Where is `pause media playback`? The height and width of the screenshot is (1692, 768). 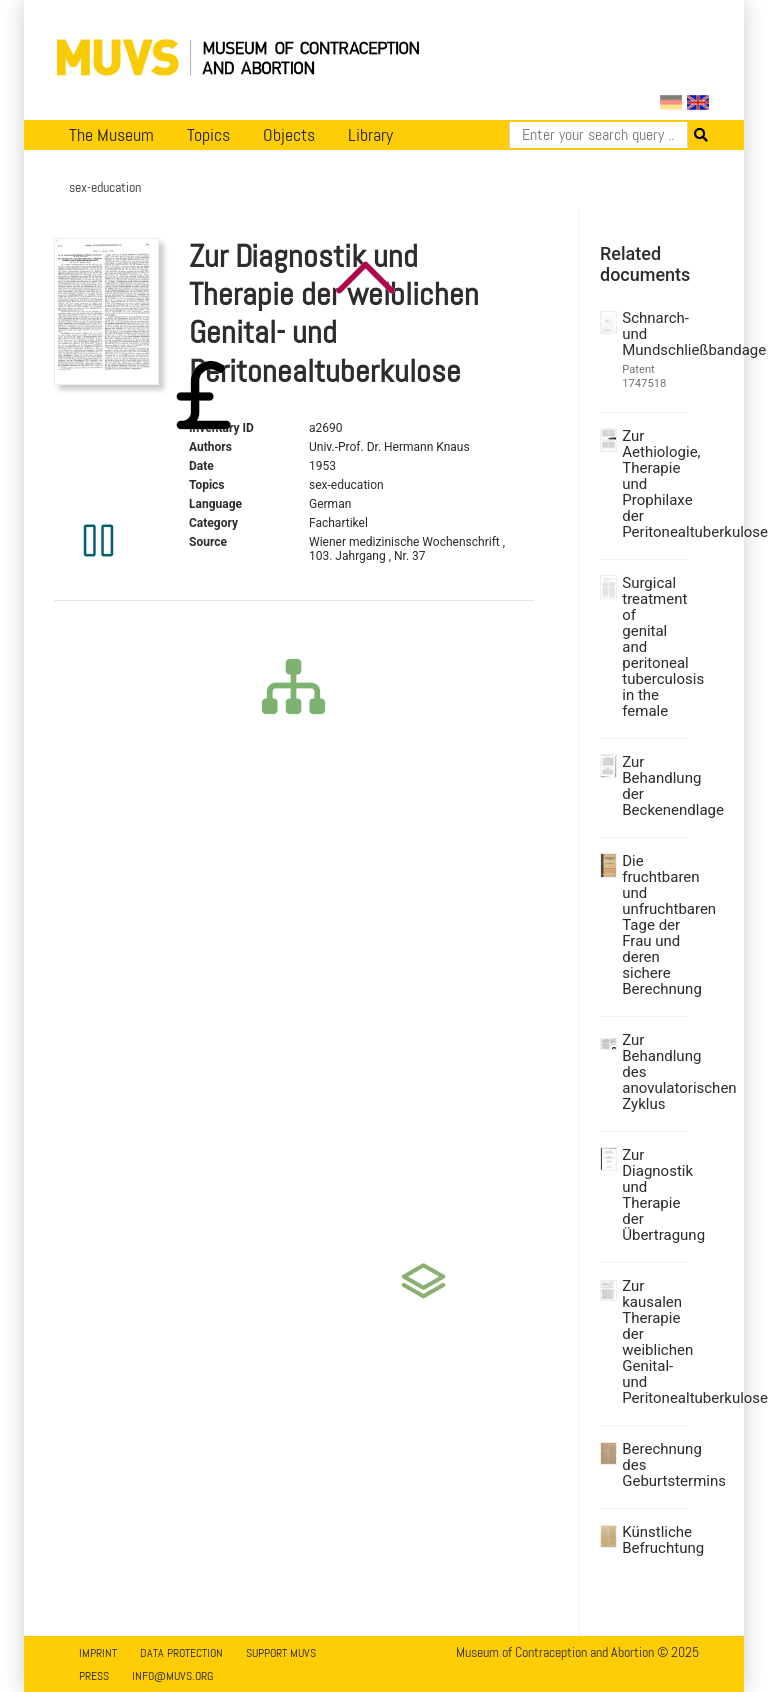 pause media playback is located at coordinates (98, 540).